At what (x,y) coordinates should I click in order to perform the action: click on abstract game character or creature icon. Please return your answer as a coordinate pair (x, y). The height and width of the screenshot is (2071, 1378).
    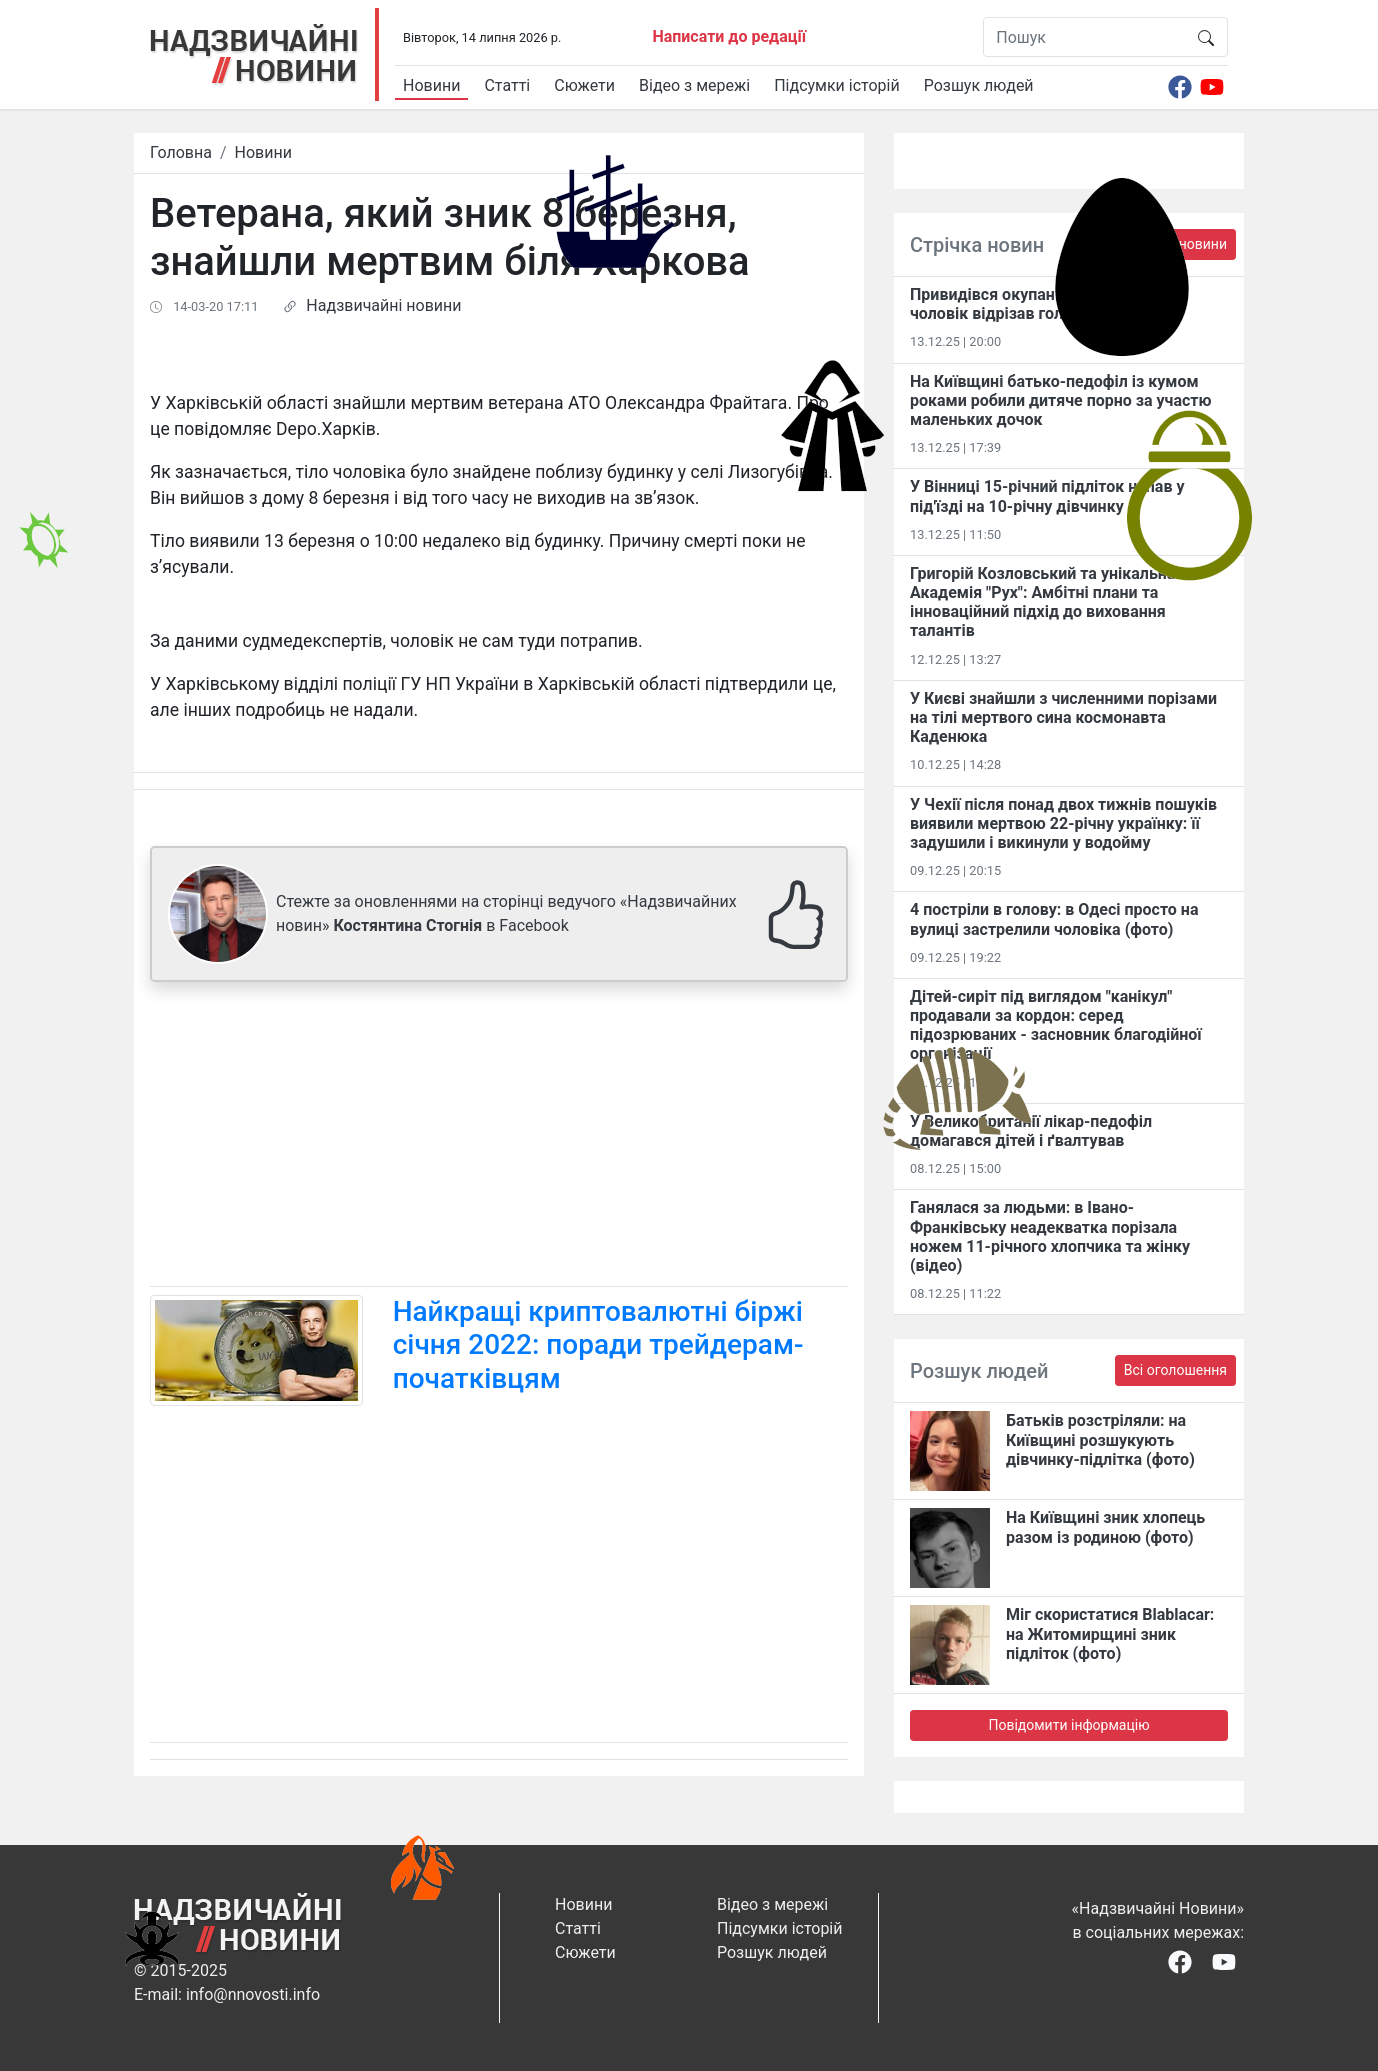
    Looking at the image, I should click on (152, 1939).